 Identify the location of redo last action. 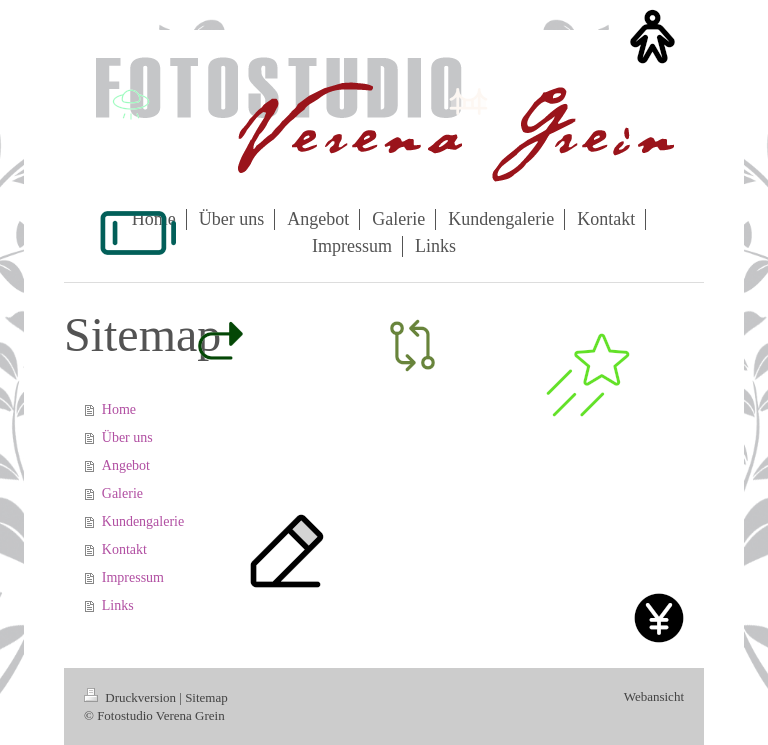
(220, 342).